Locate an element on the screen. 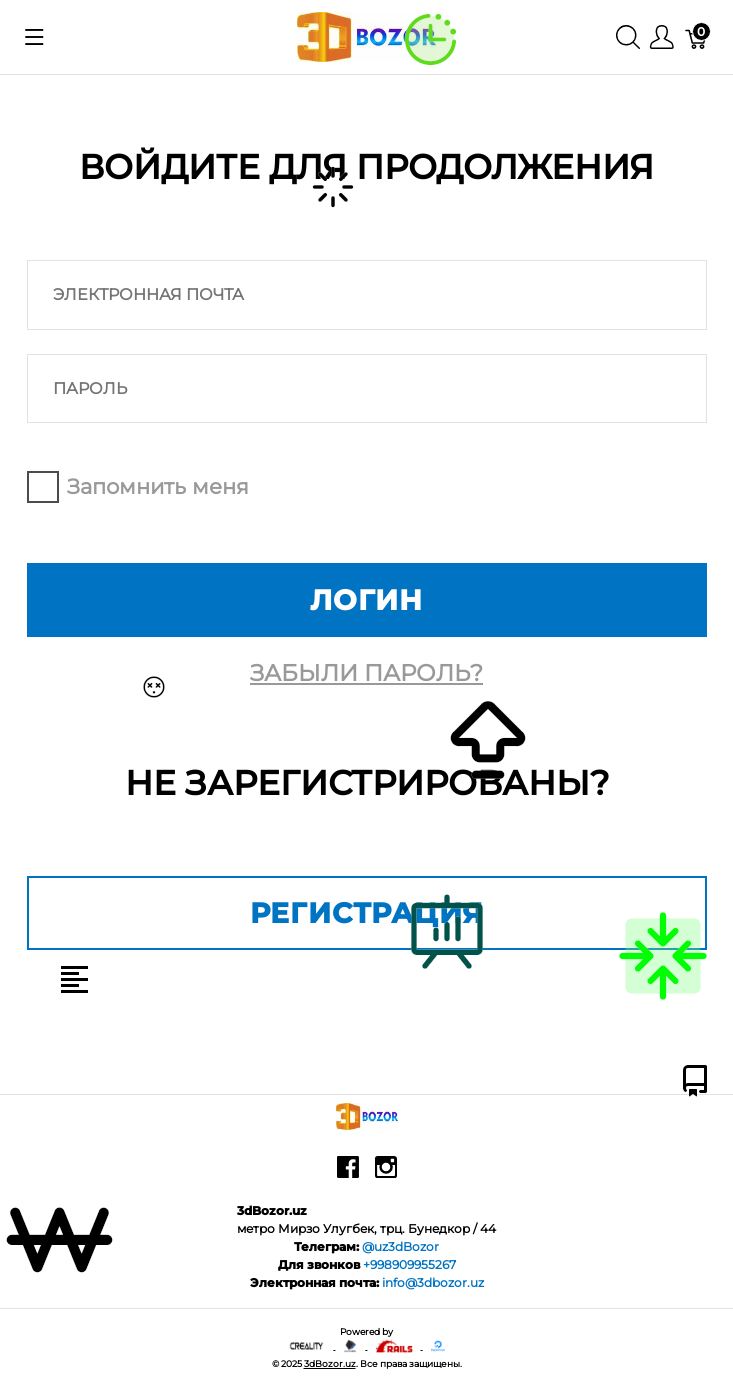 This screenshot has width=733, height=1387. content is loading is located at coordinates (333, 187).